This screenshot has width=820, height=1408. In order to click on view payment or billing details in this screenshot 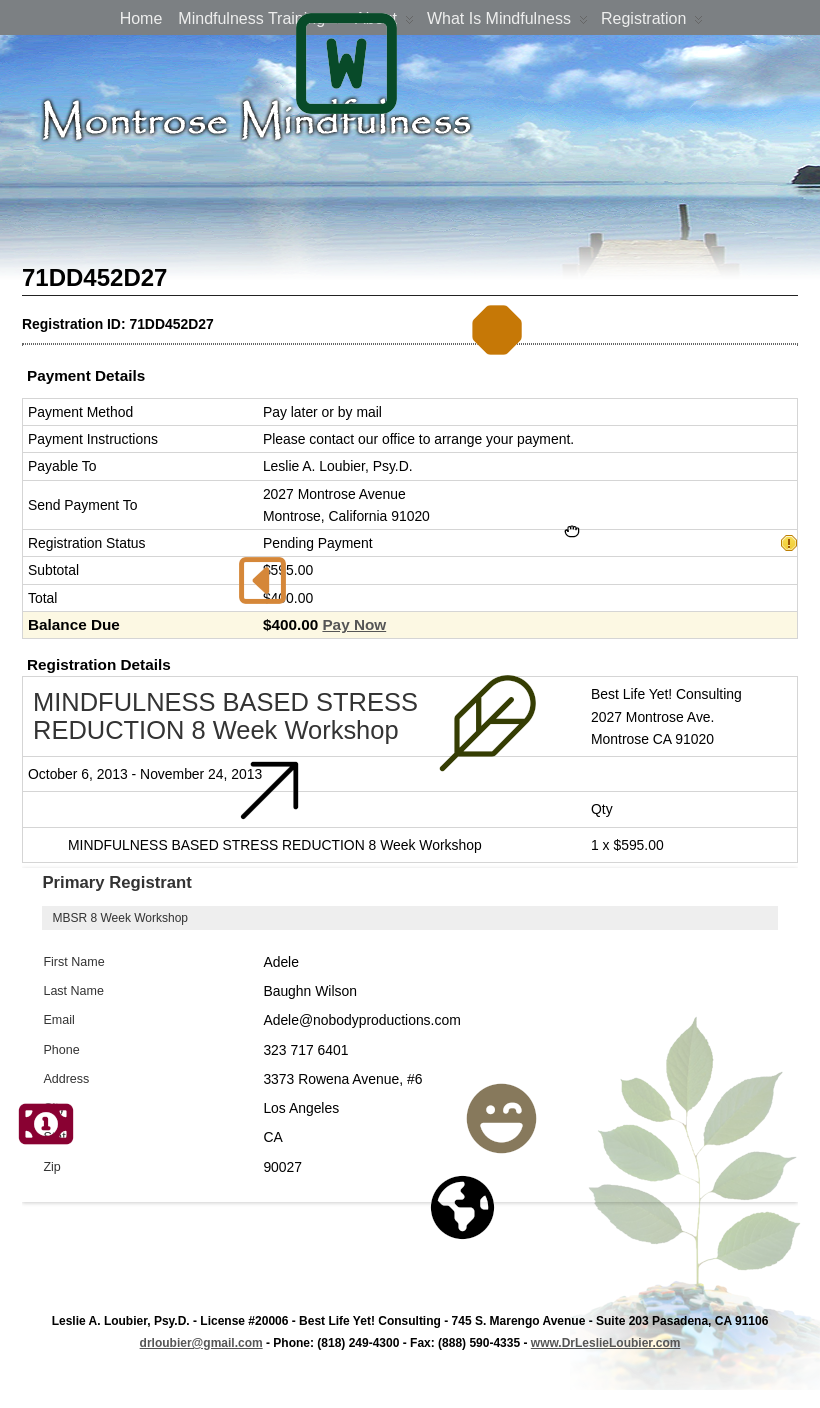, I will do `click(46, 1124)`.